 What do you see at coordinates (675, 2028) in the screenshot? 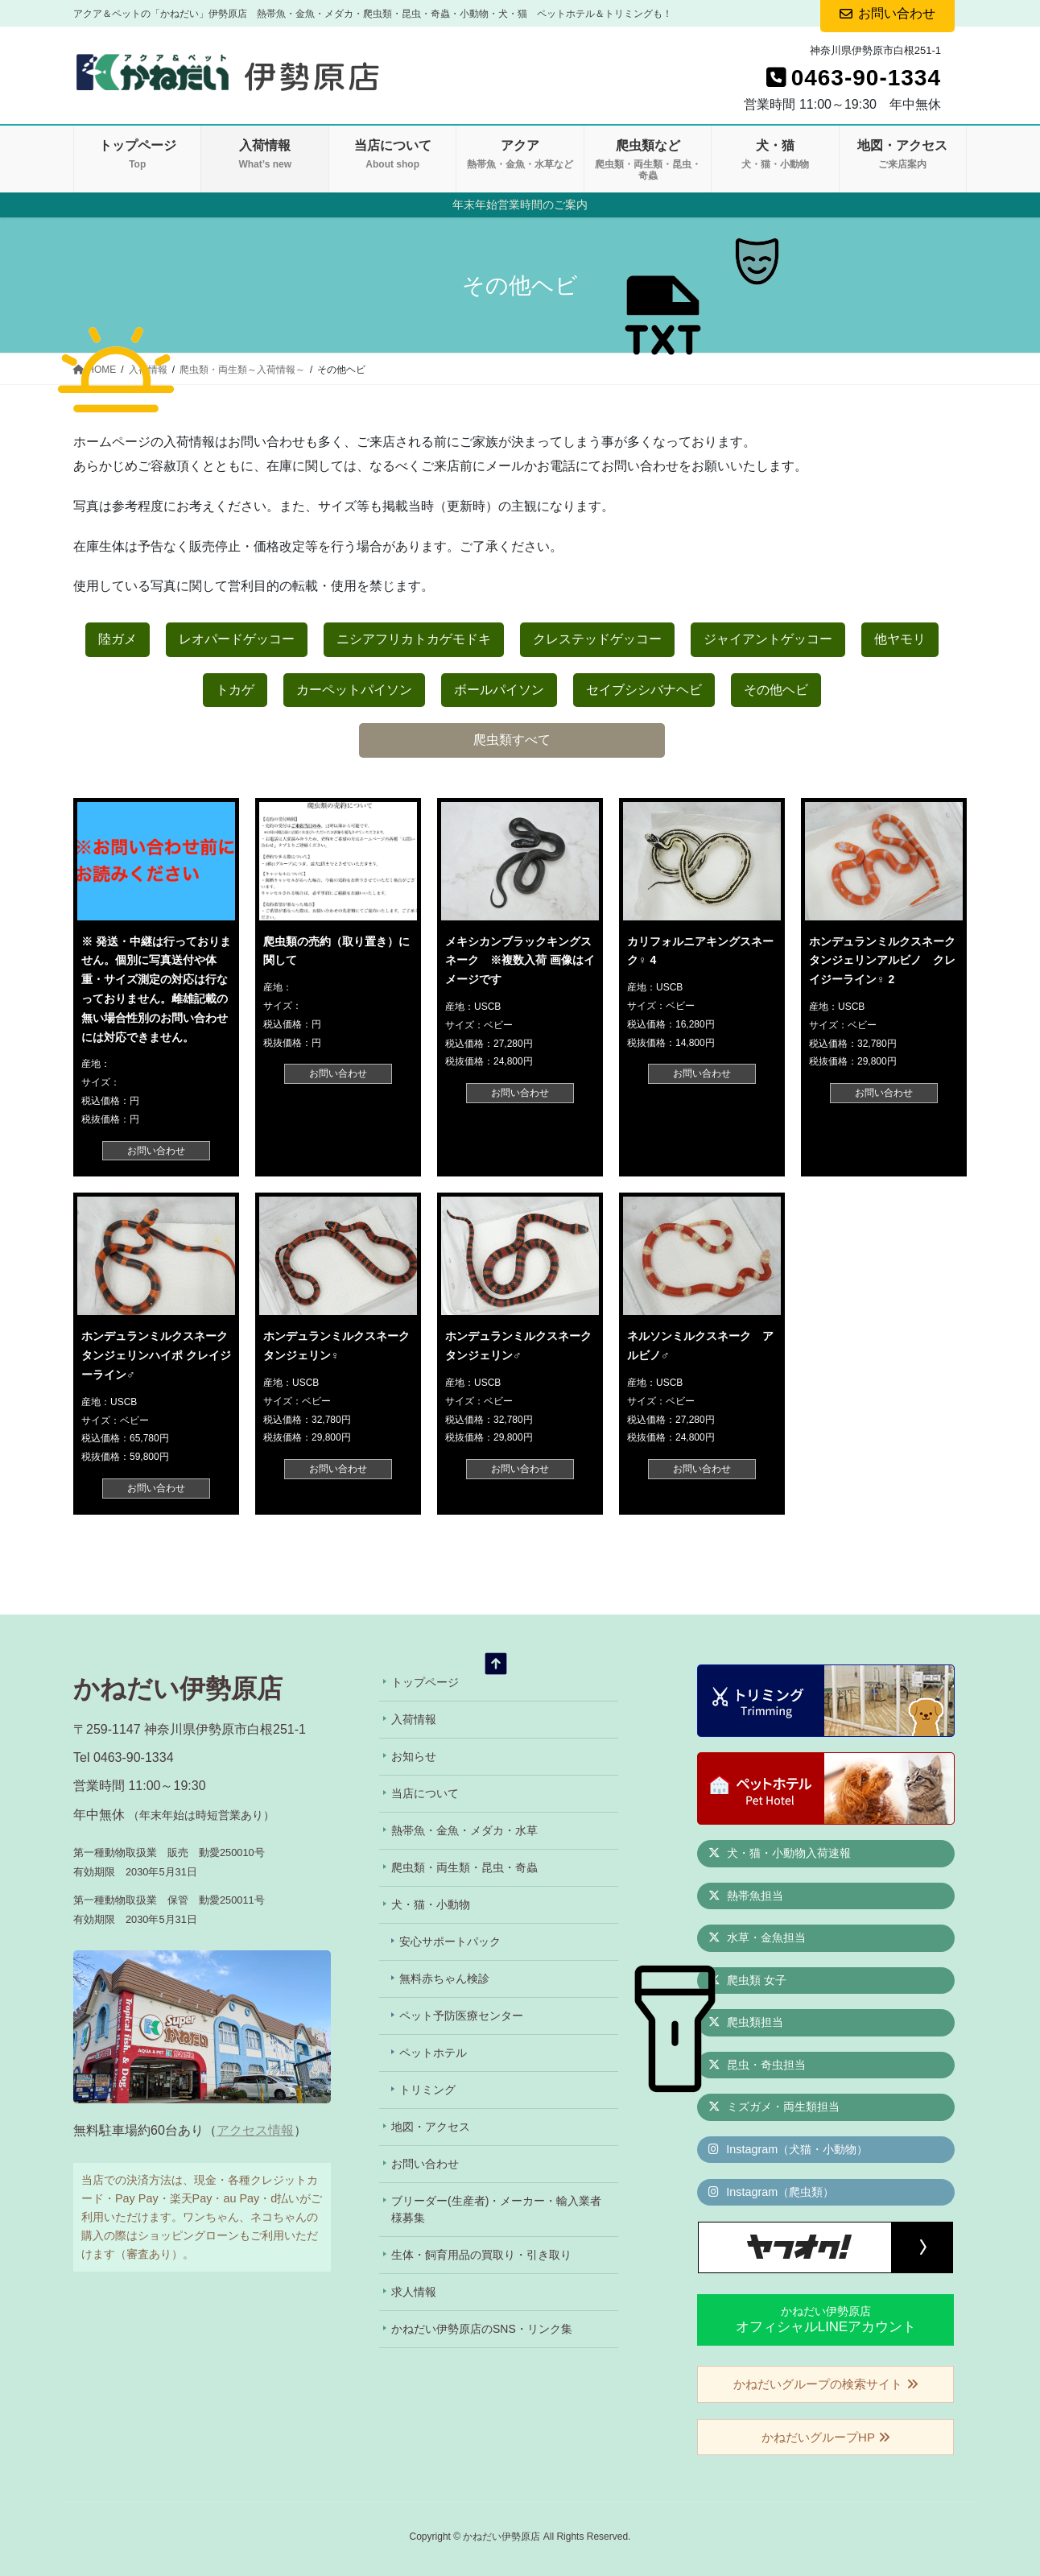
I see `toggle flashlight on or off` at bounding box center [675, 2028].